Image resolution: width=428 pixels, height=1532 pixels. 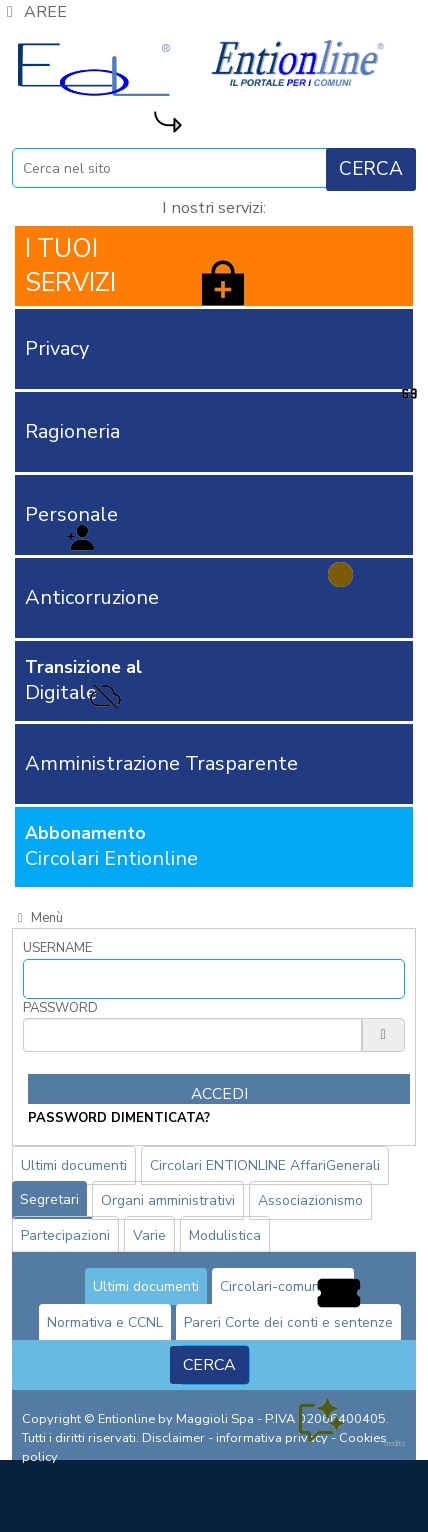 What do you see at coordinates (80, 537) in the screenshot?
I see `add a new contact or friend` at bounding box center [80, 537].